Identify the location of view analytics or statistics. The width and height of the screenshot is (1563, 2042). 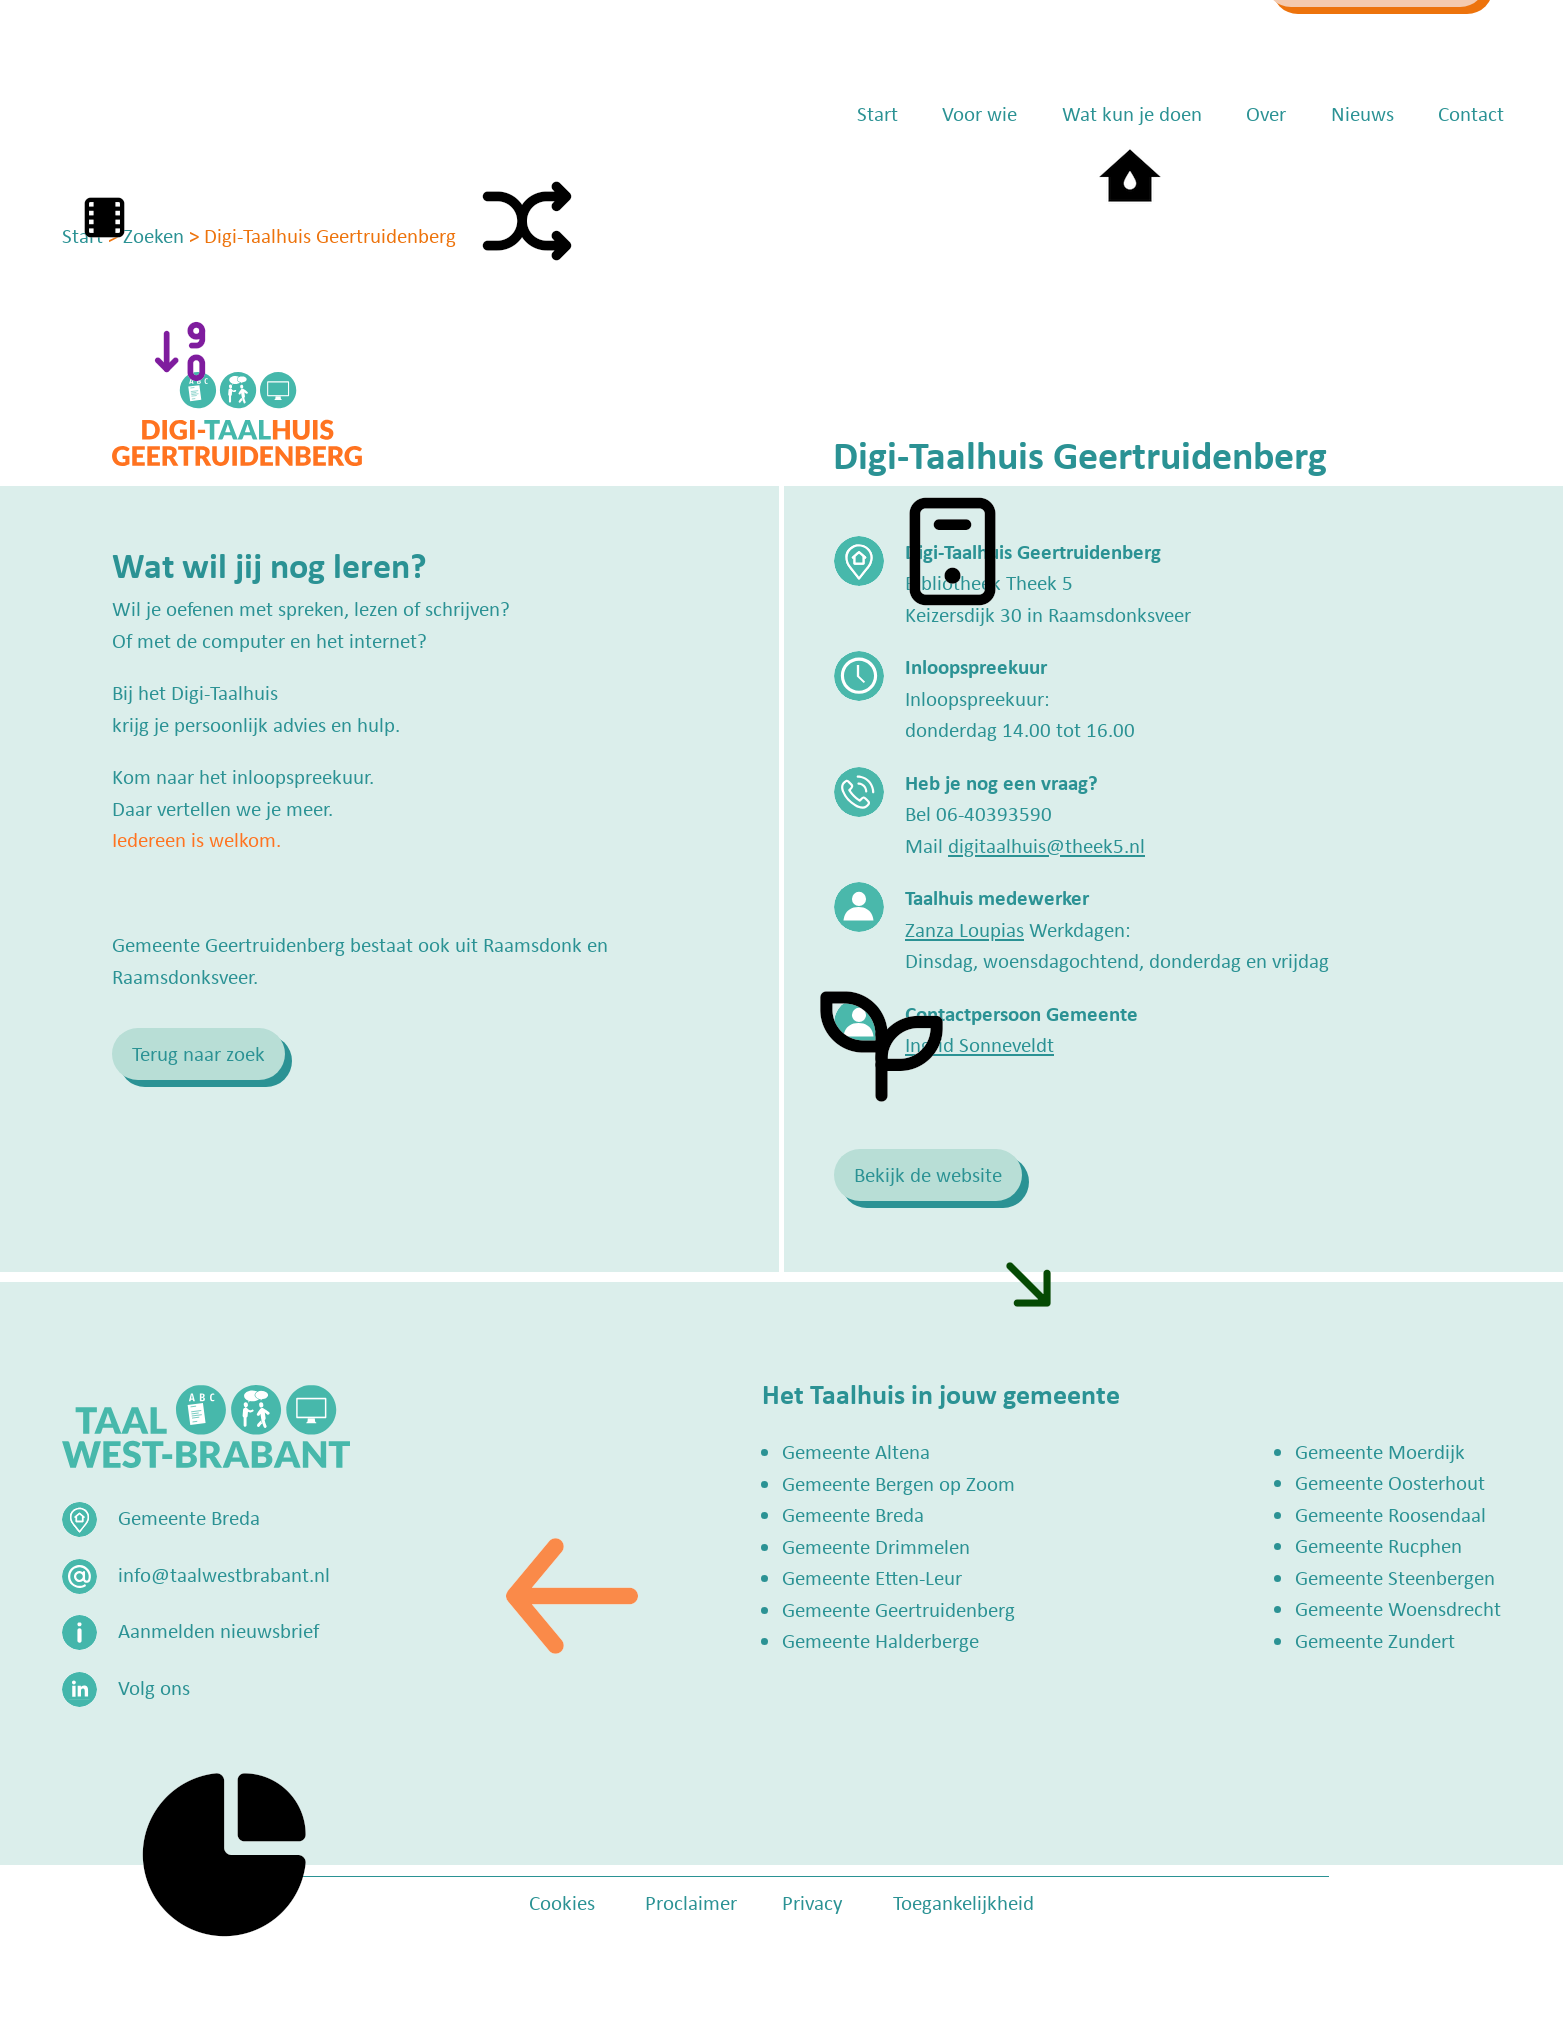
(224, 1855).